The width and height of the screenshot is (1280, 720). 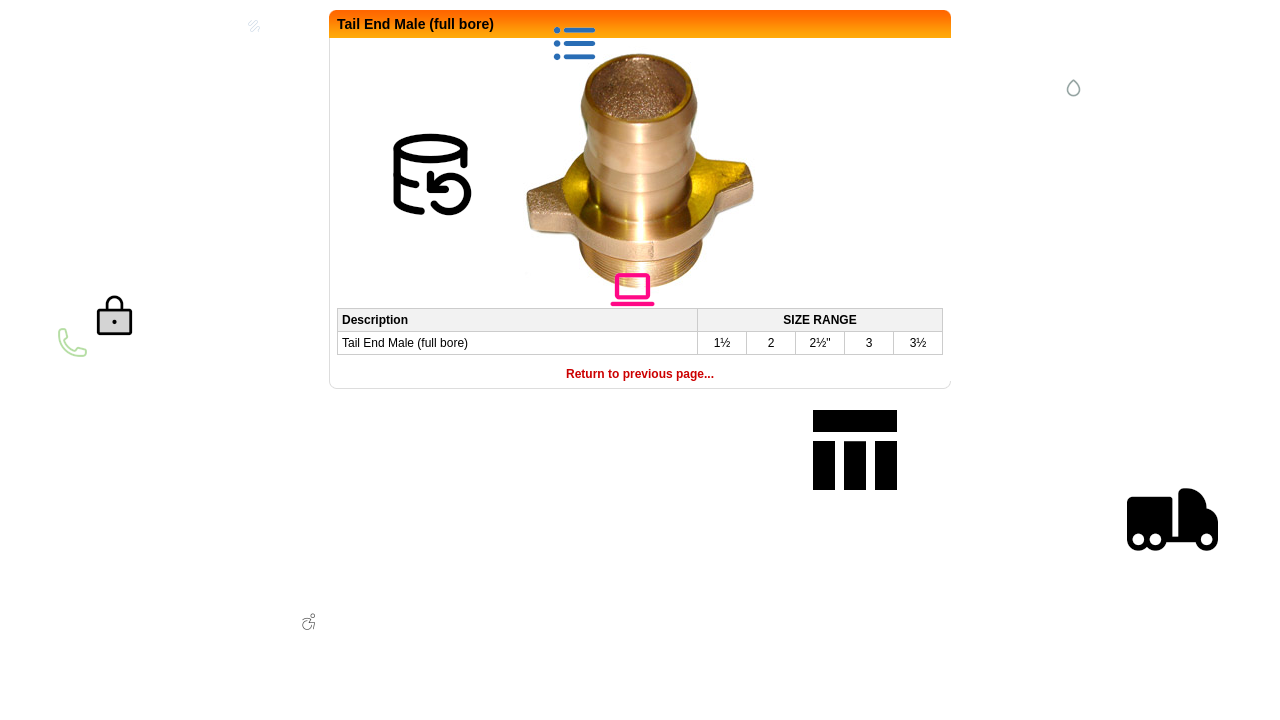 What do you see at coordinates (574, 43) in the screenshot?
I see `view items in a bulleted list format` at bounding box center [574, 43].